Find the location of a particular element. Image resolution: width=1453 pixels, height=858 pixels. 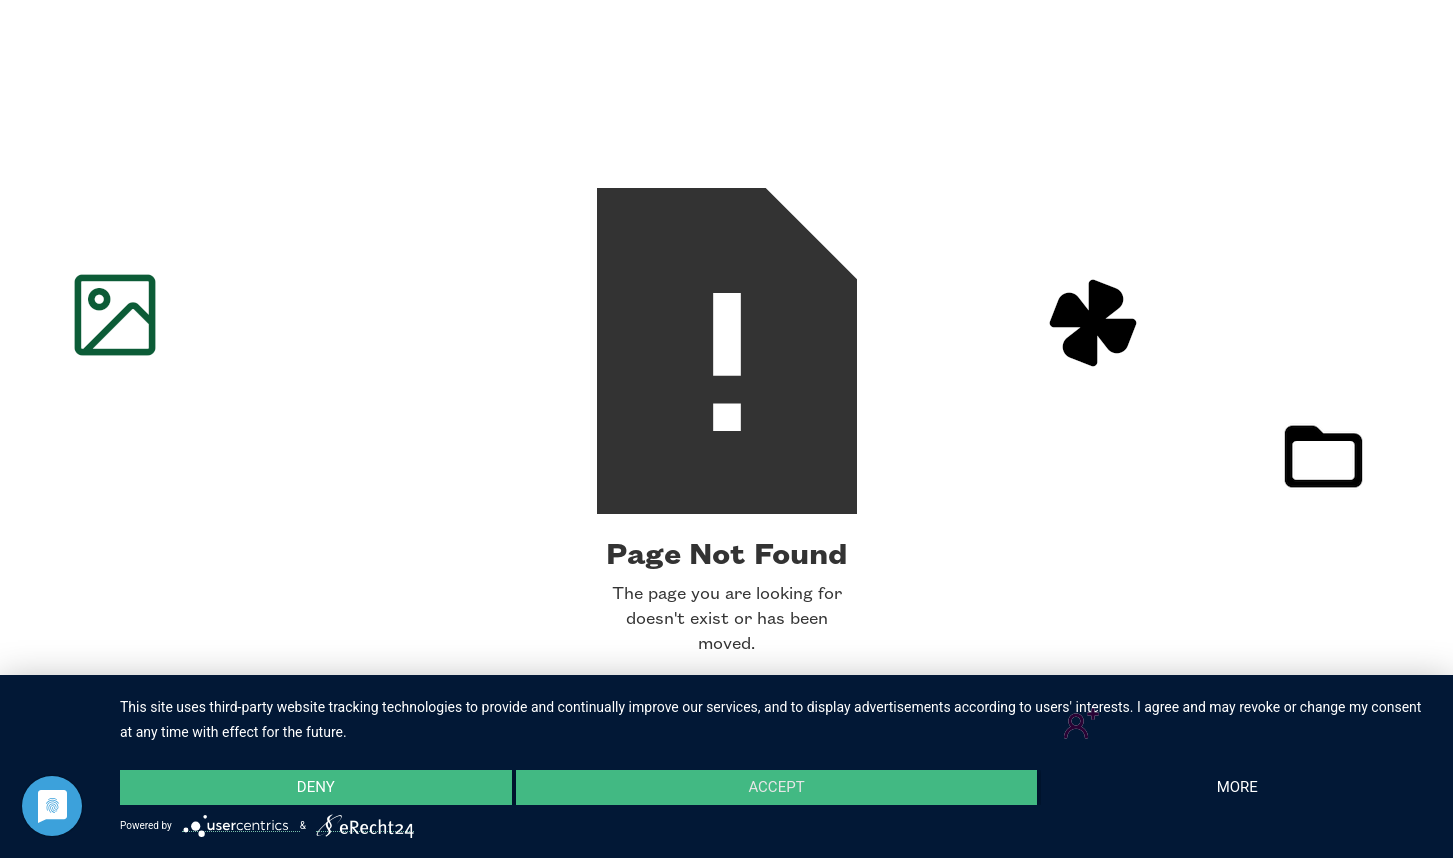

add or upload an image is located at coordinates (115, 315).